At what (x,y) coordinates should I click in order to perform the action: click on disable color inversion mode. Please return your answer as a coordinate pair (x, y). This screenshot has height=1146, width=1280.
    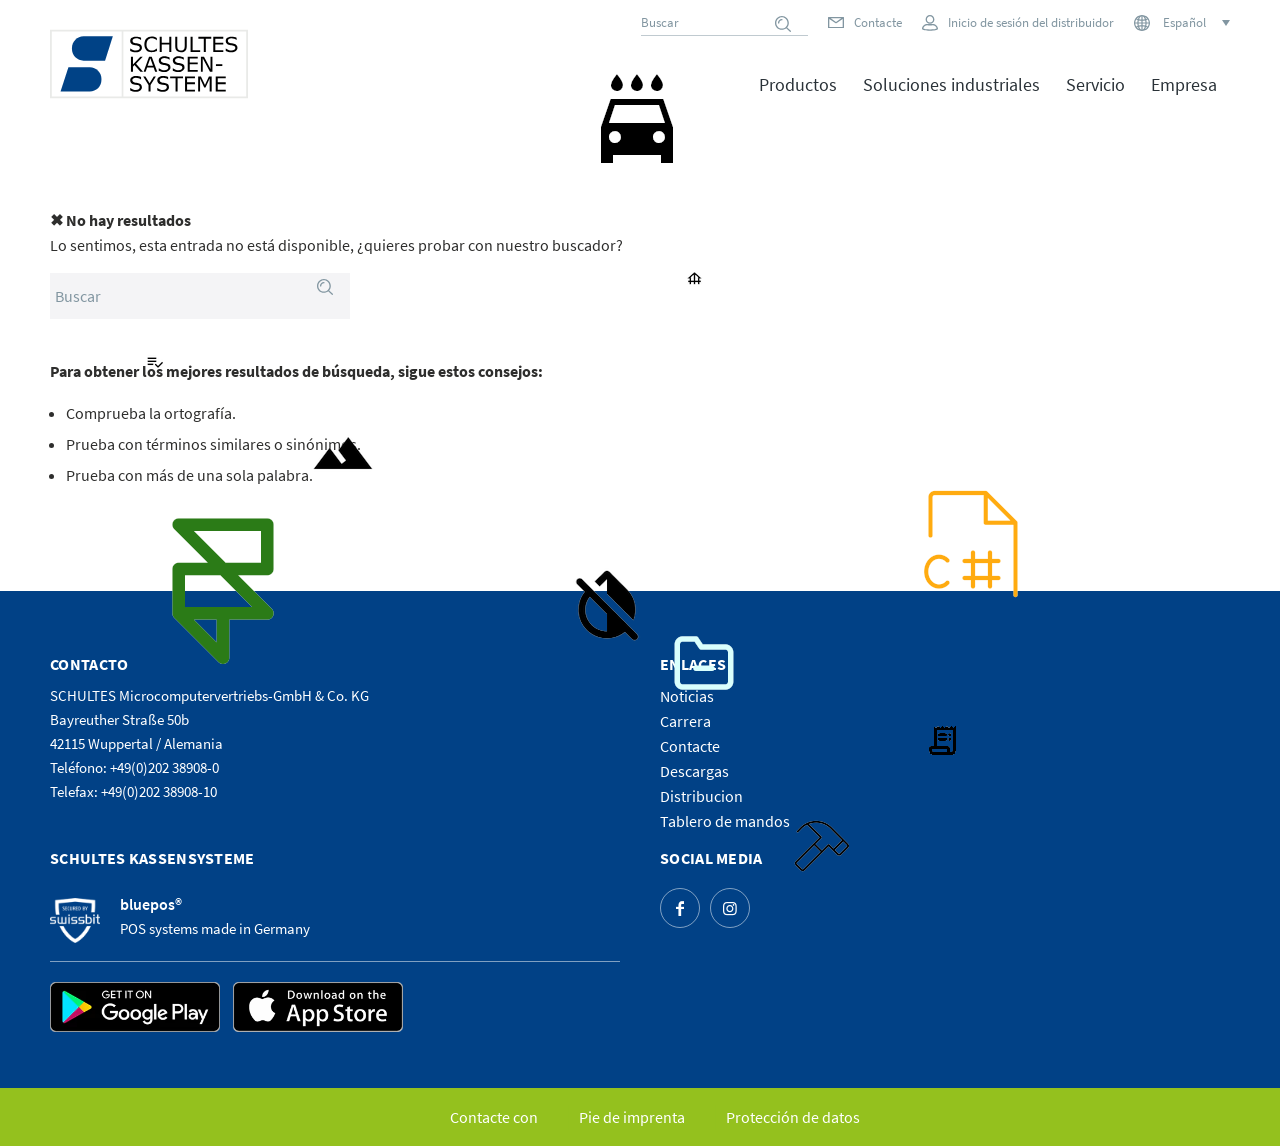
    Looking at the image, I should click on (607, 604).